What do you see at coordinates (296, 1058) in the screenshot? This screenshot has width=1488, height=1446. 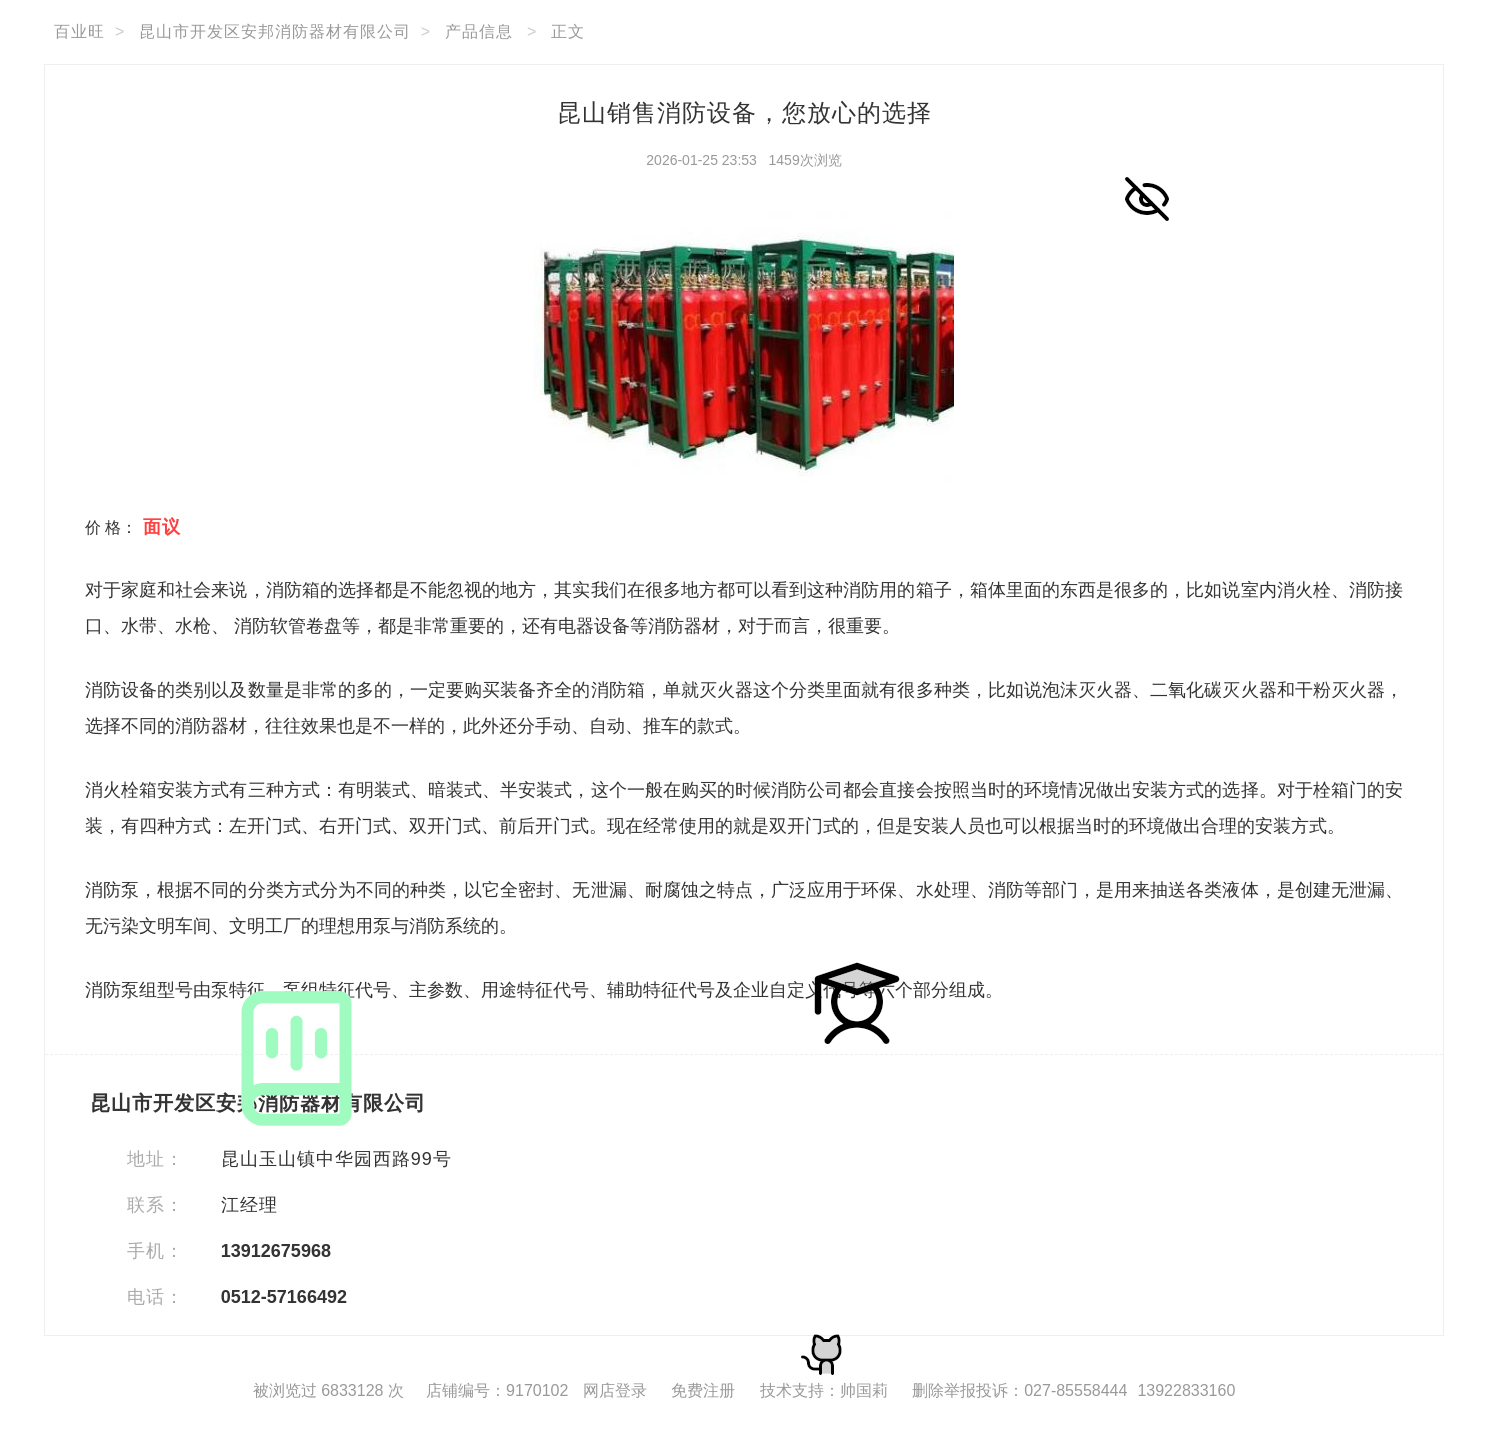 I see `access audiobook library` at bounding box center [296, 1058].